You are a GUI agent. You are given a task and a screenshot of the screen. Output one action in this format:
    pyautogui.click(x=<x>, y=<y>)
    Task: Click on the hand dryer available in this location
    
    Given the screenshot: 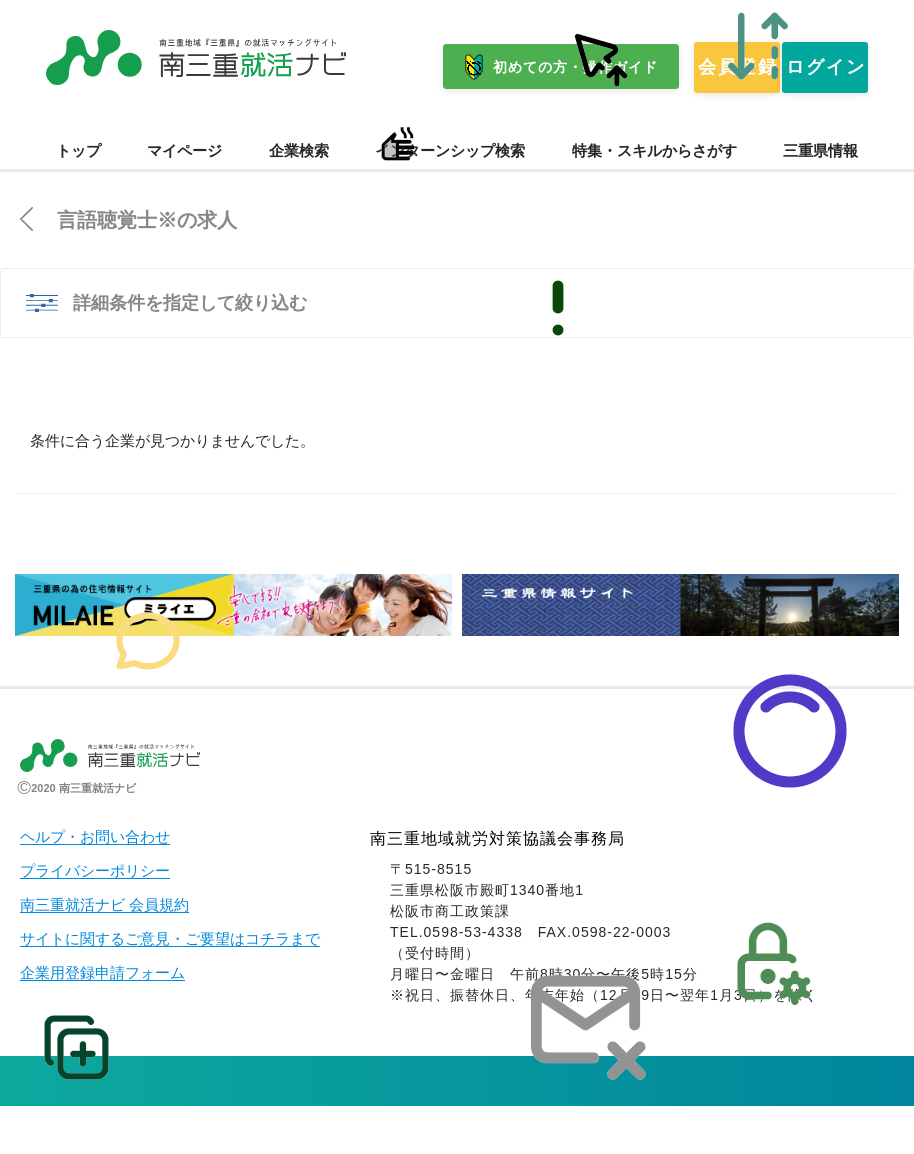 What is the action you would take?
    pyautogui.click(x=399, y=143)
    